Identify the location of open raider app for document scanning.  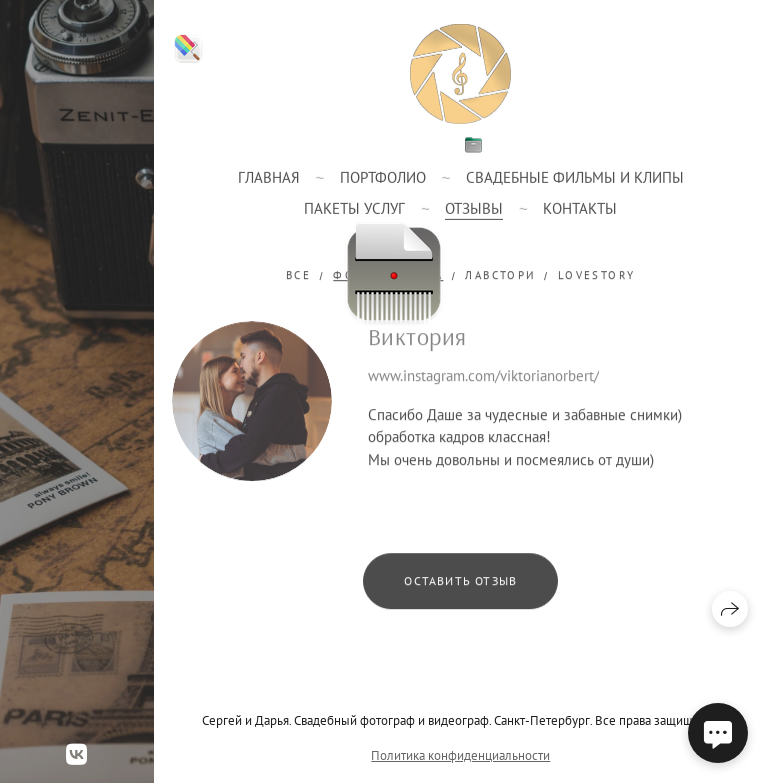
(394, 274).